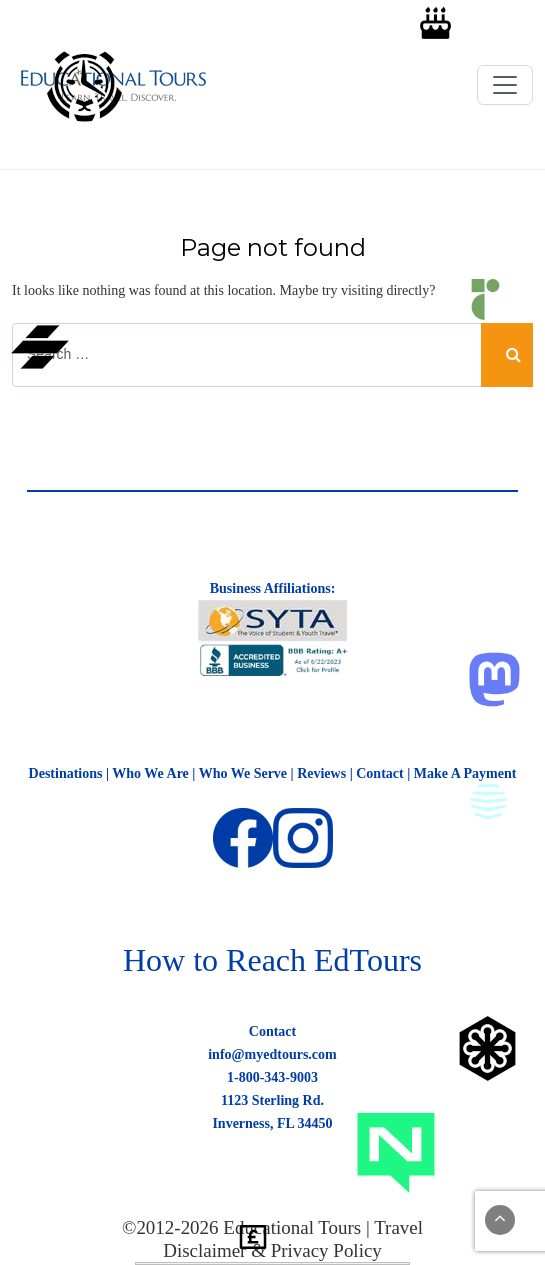 The image size is (545, 1265). I want to click on NATS.io messaging system logo, so click(396, 1153).